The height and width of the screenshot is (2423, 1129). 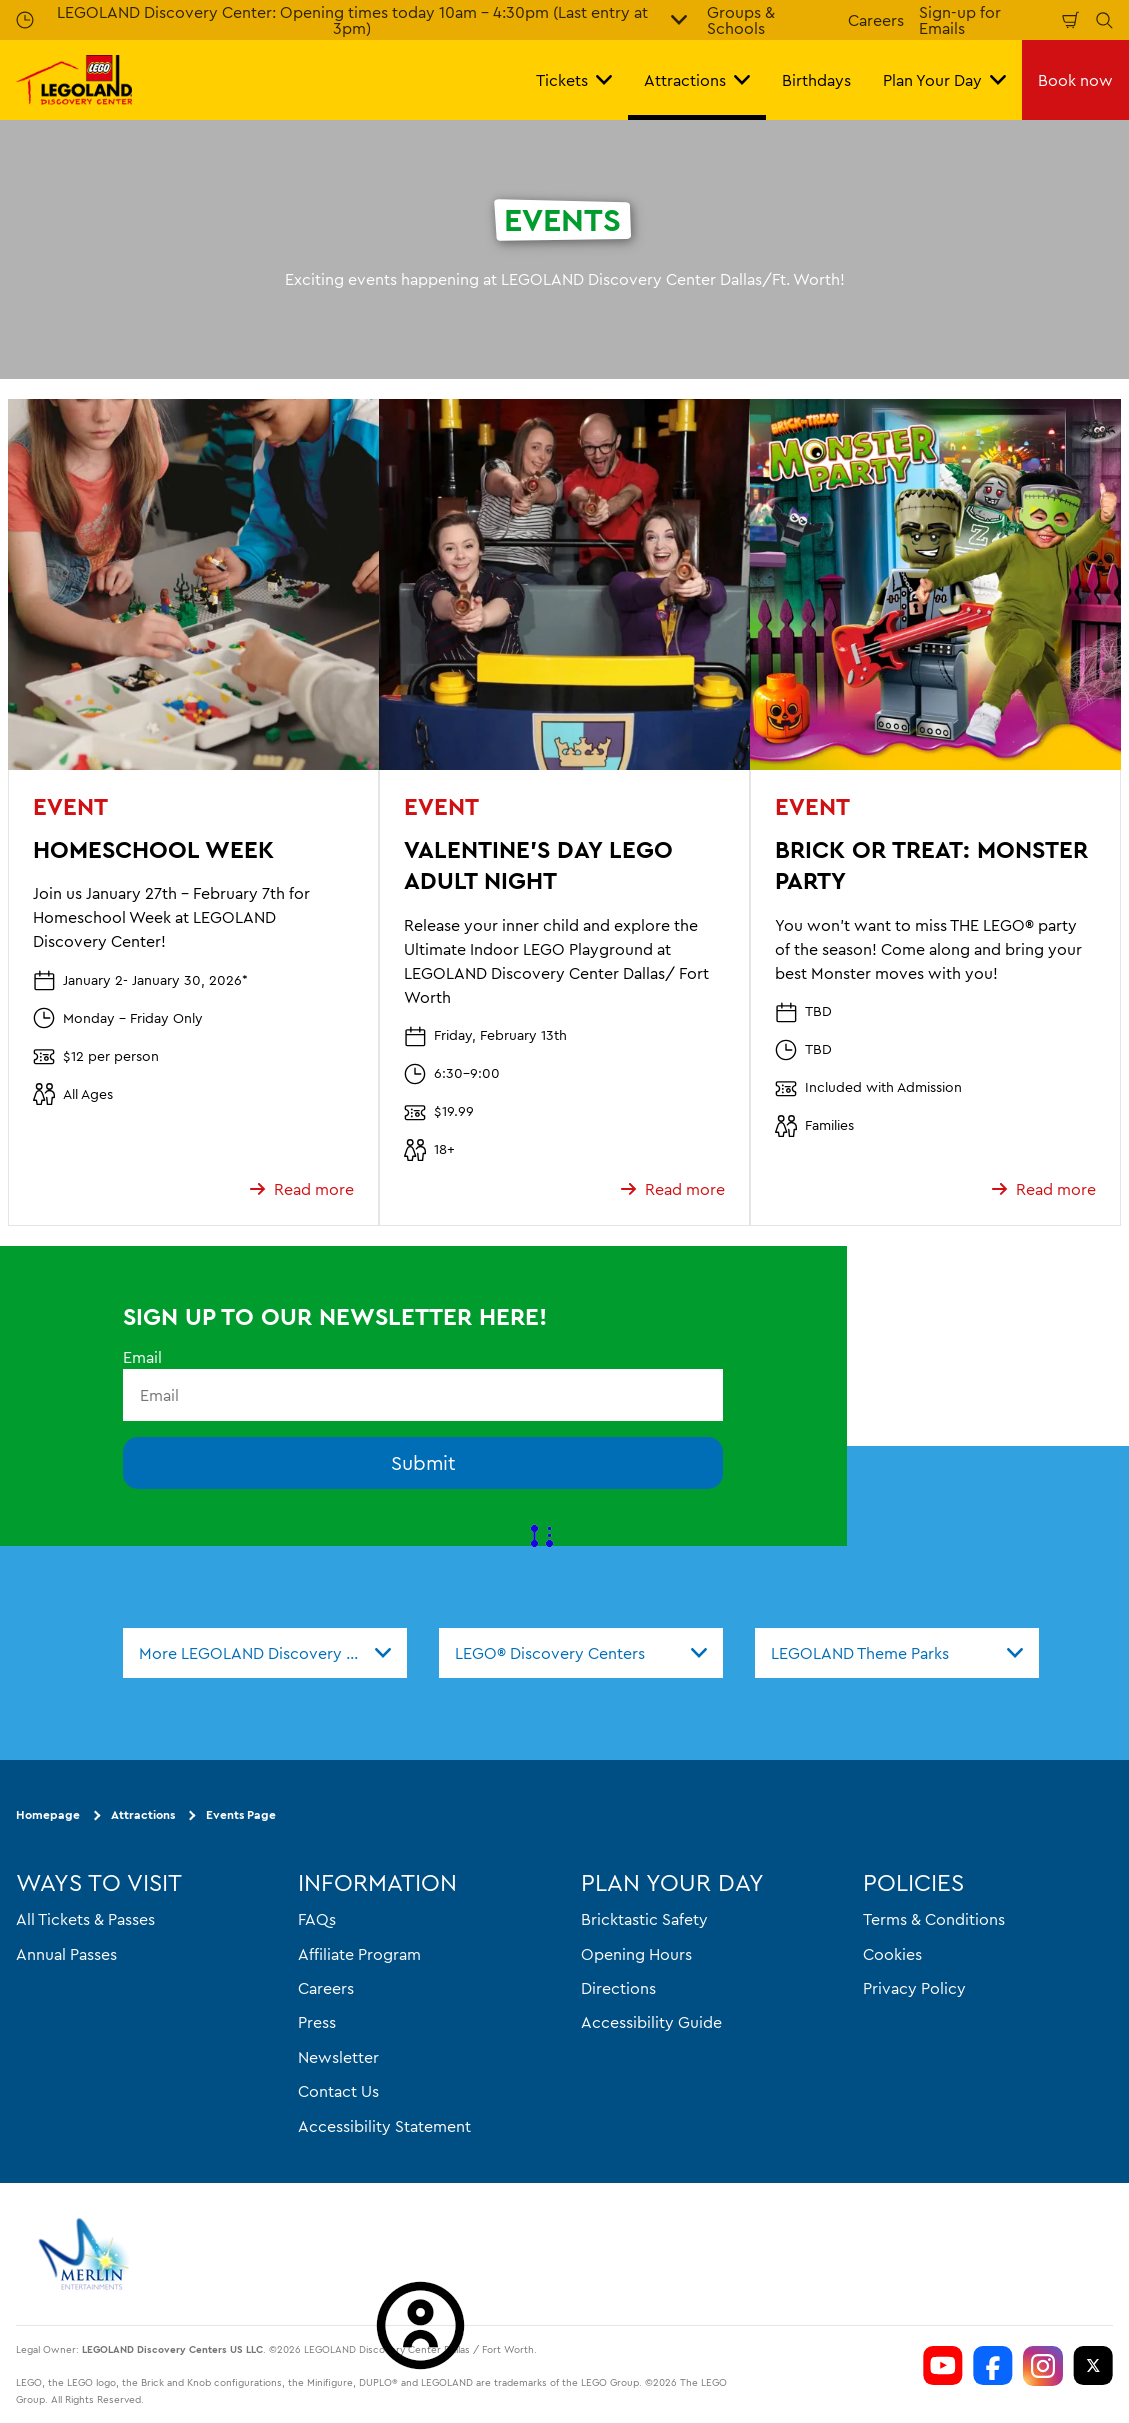 I want to click on access your account or profile, so click(x=420, y=2325).